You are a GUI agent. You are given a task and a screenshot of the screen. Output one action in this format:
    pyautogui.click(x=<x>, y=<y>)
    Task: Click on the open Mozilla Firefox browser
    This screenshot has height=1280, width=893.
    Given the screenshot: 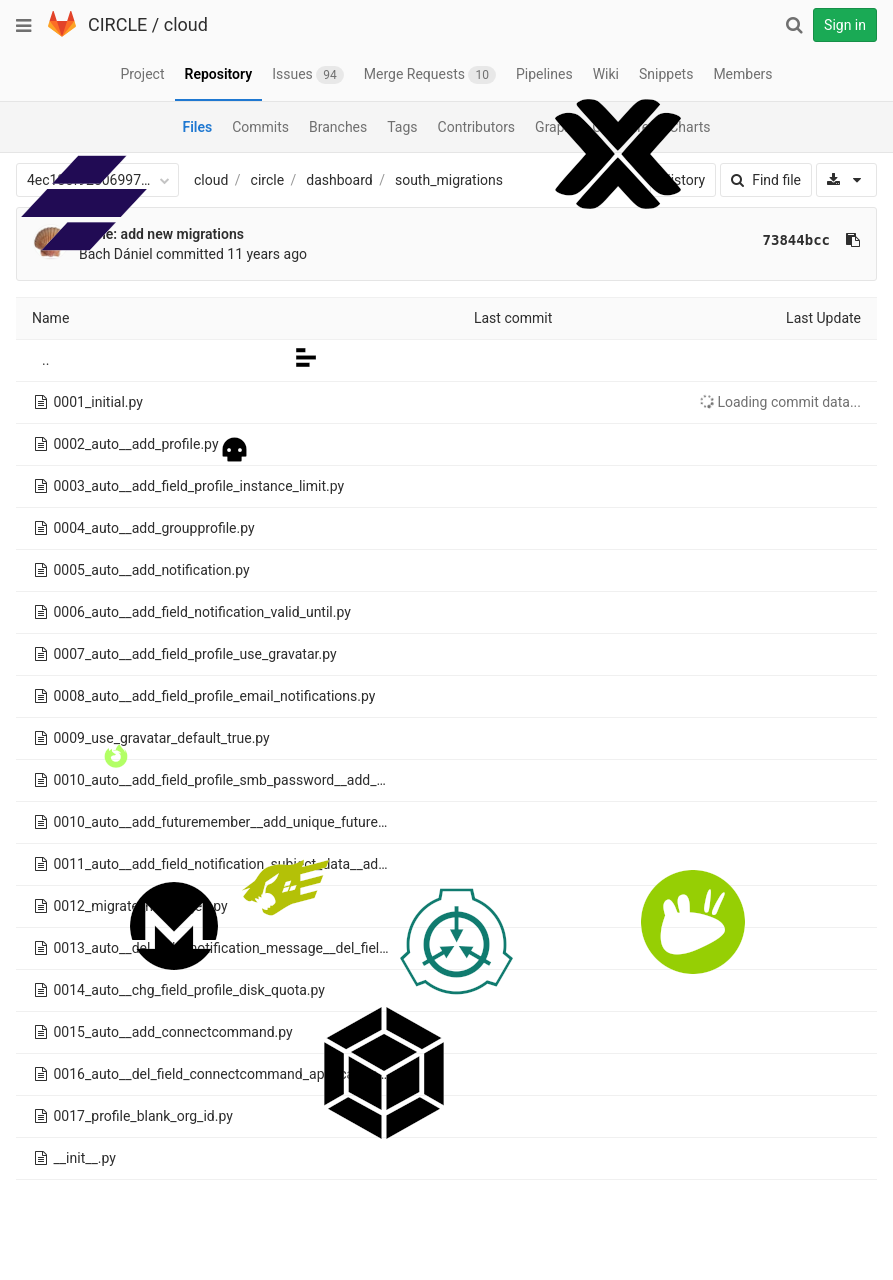 What is the action you would take?
    pyautogui.click(x=116, y=756)
    